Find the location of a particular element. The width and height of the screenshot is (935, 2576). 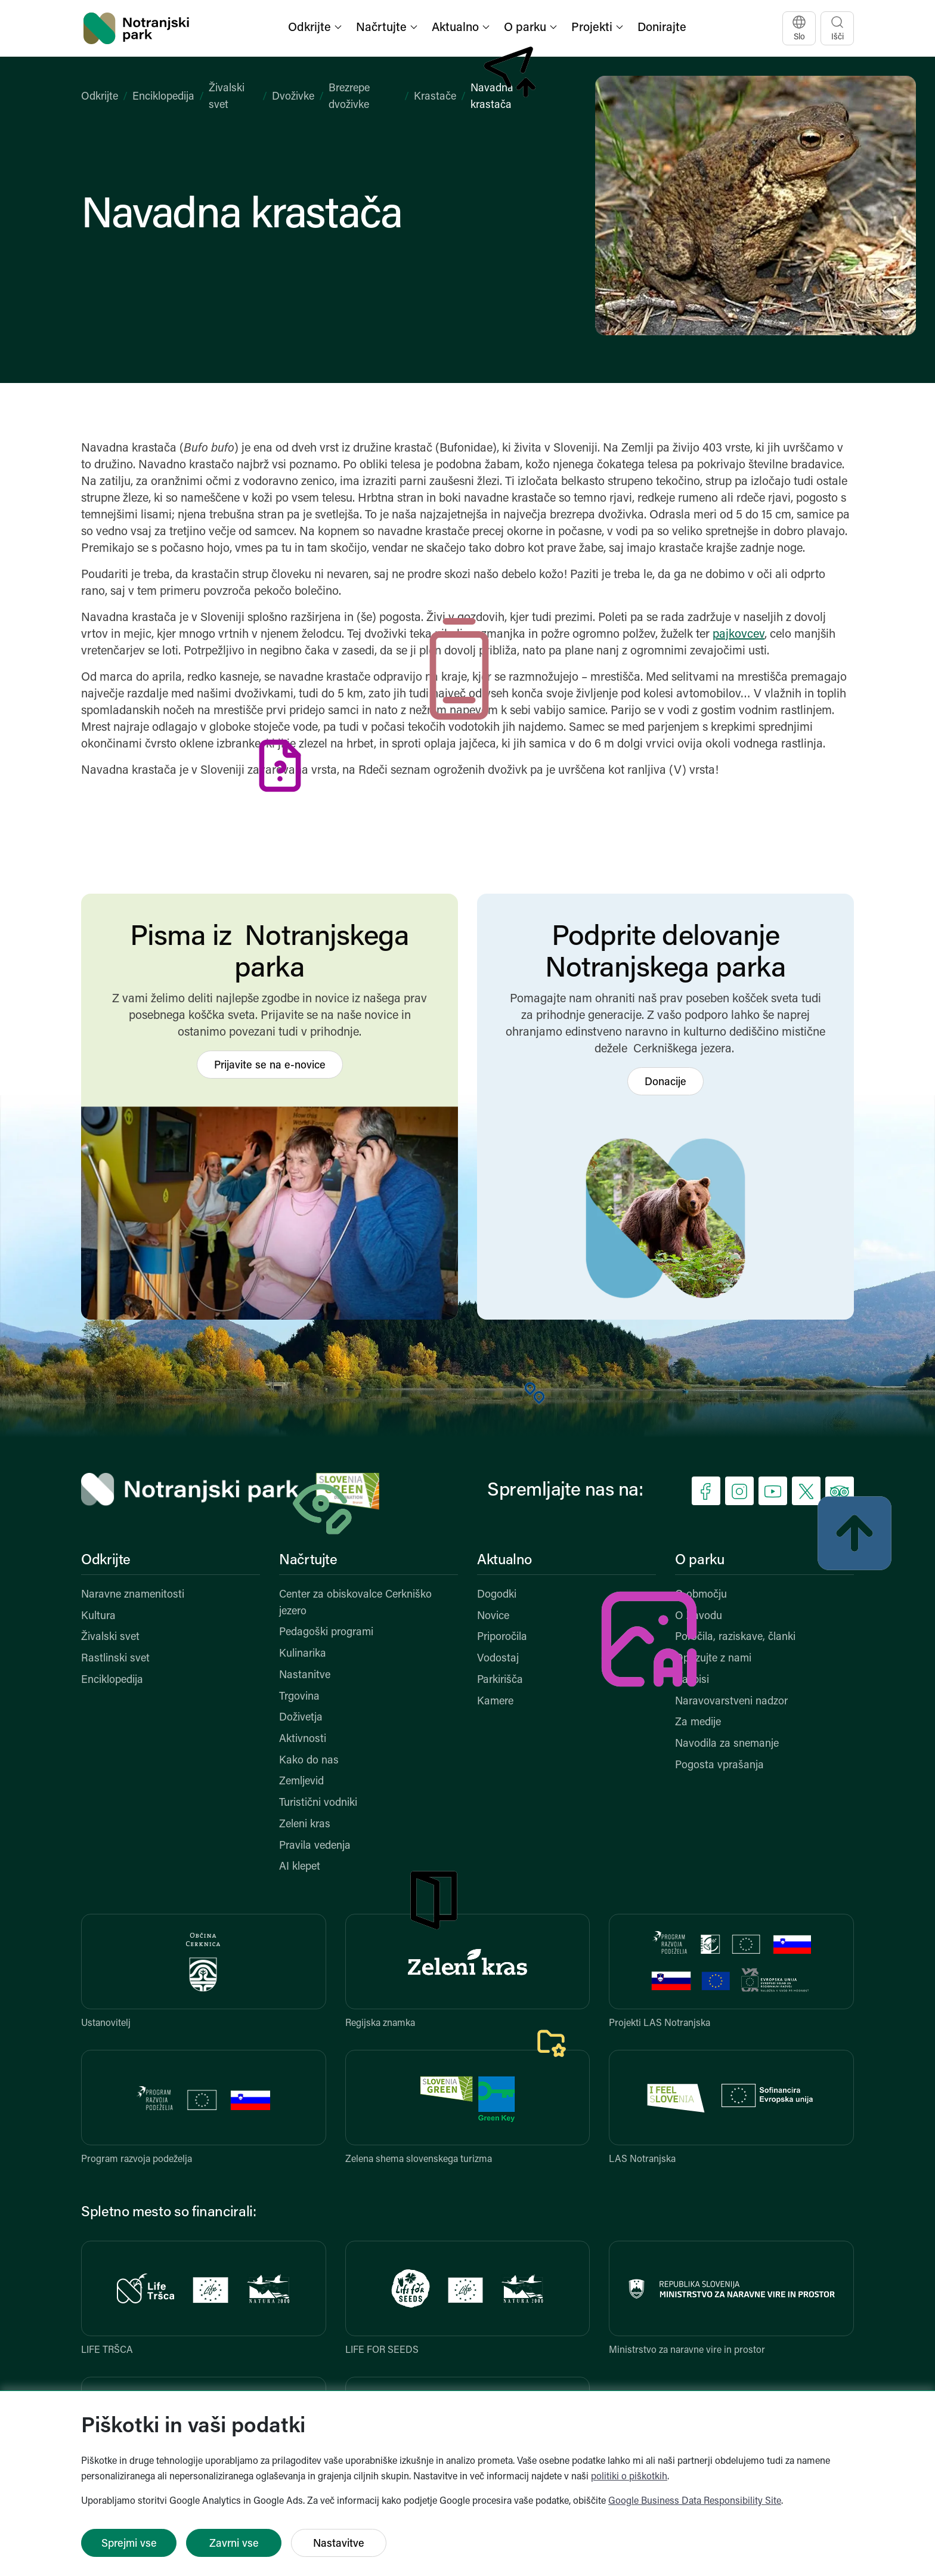

enhance photo with AI tools is located at coordinates (649, 1639).